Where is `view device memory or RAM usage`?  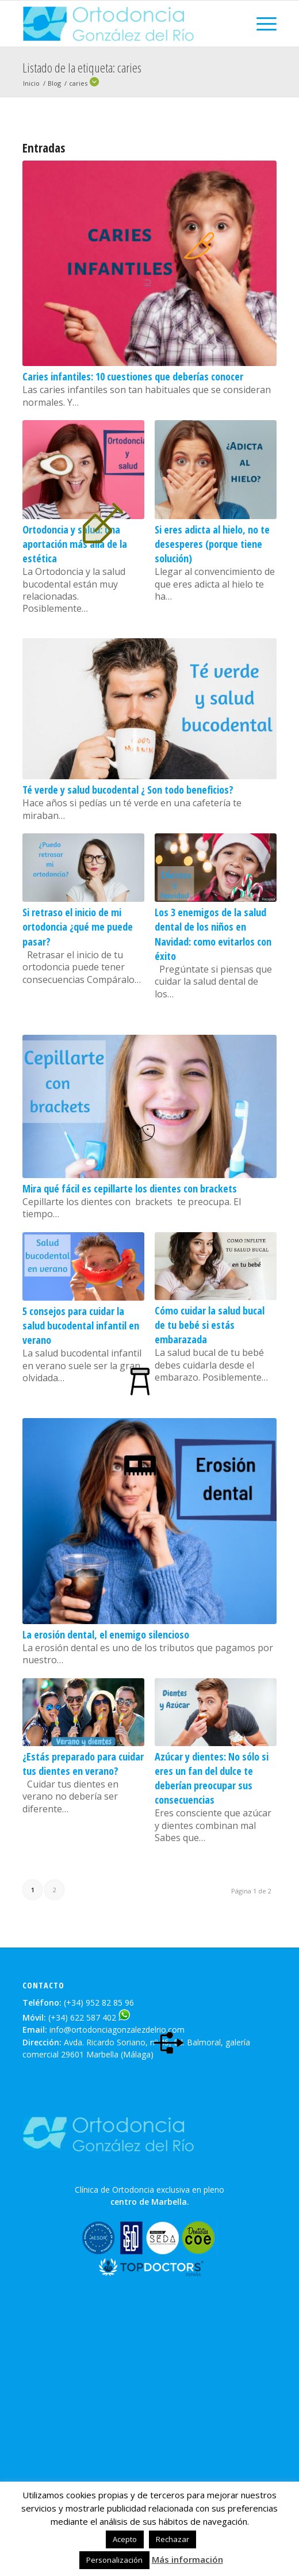
view device memory or RAM usage is located at coordinates (140, 1465).